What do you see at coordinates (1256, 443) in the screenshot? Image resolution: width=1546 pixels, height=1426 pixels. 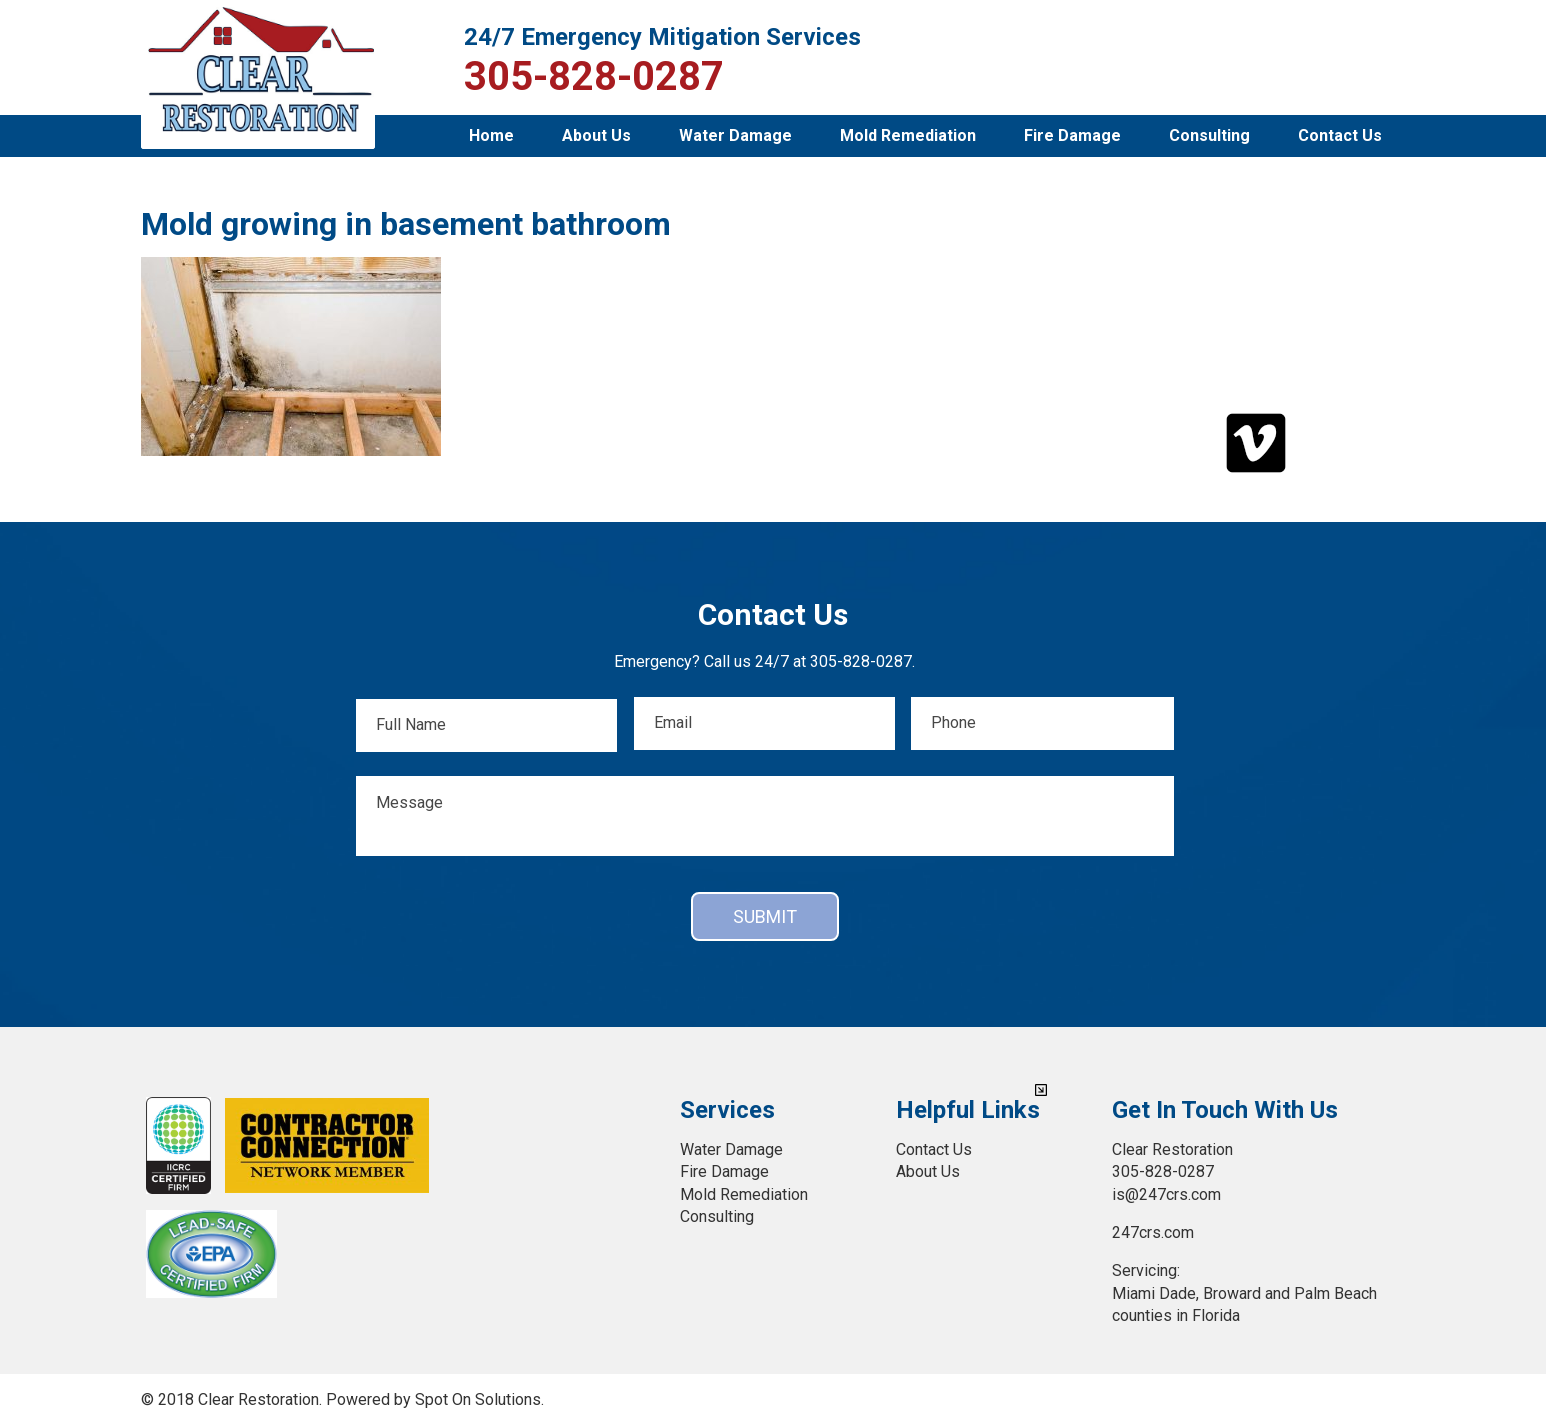 I see `open vimeo app` at bounding box center [1256, 443].